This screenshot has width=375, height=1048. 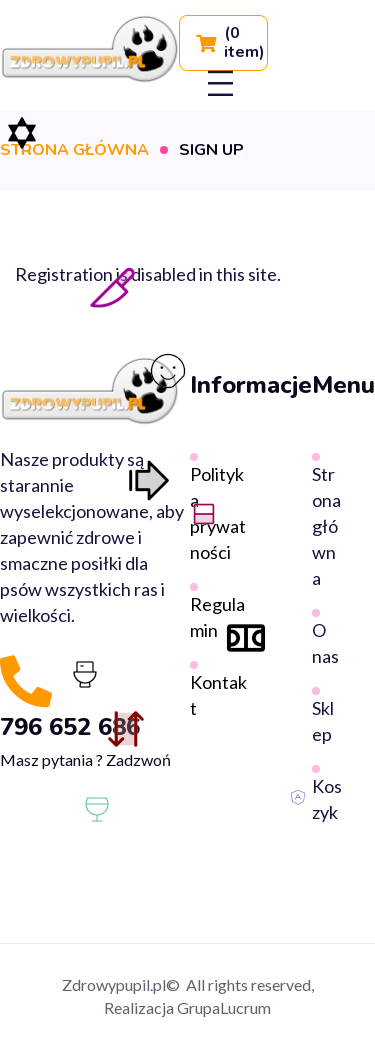 I want to click on kitchen or cooking tools category, so click(x=112, y=288).